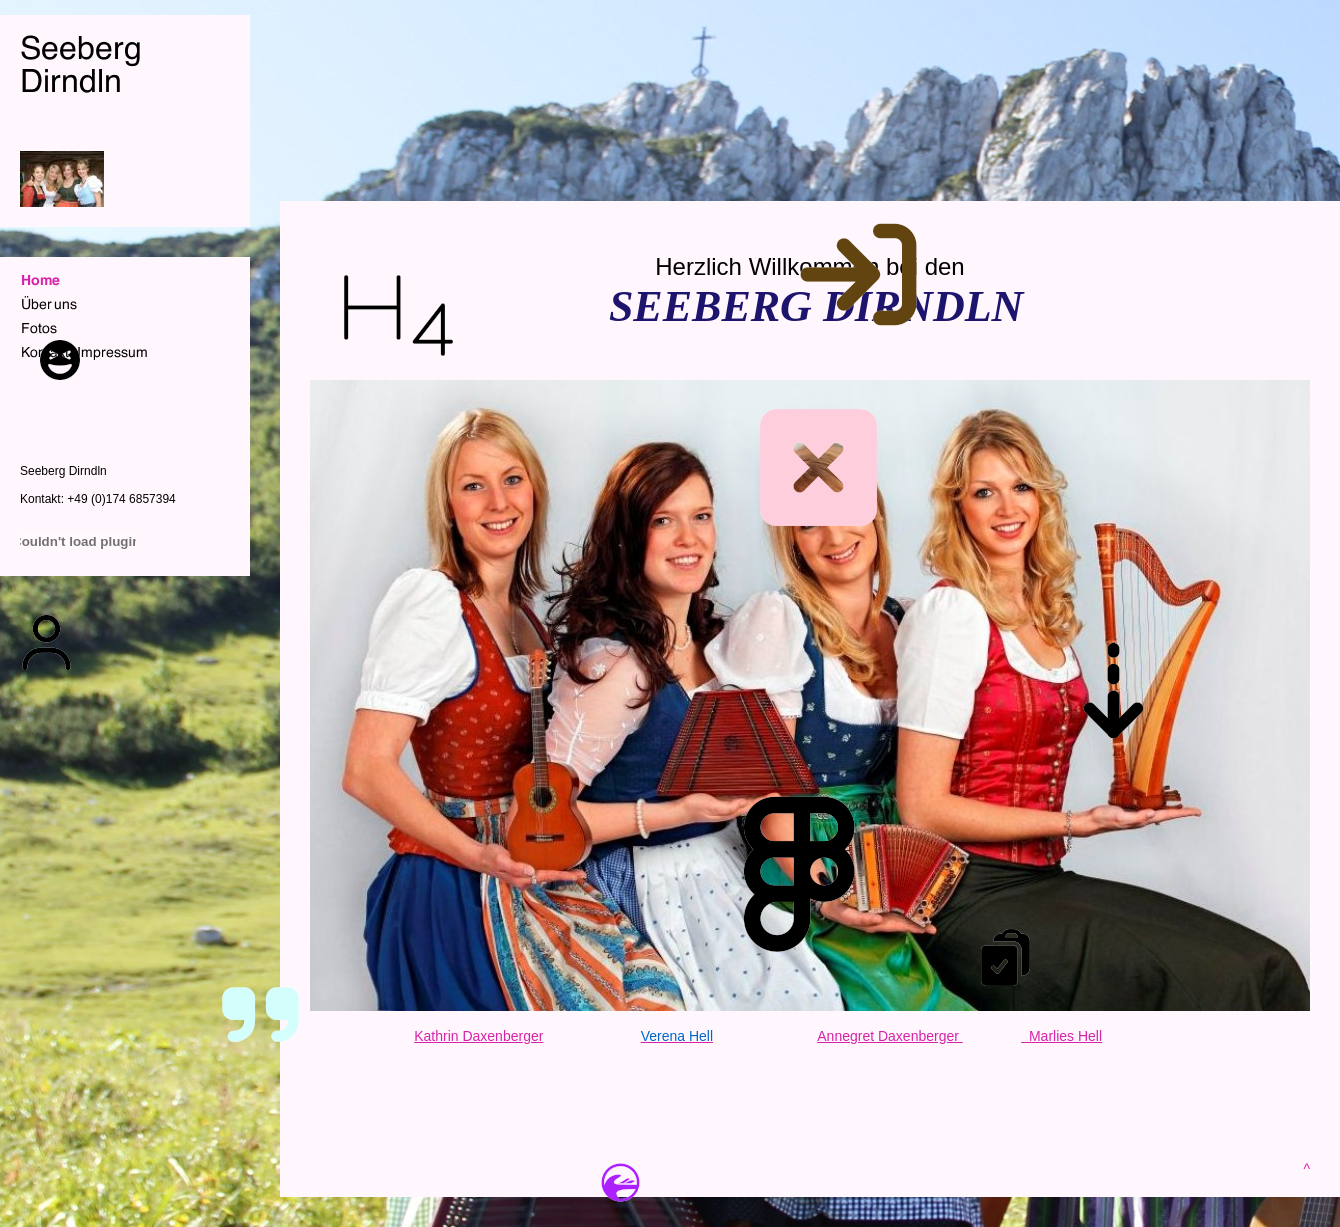 The height and width of the screenshot is (1227, 1340). Describe the element at coordinates (390, 313) in the screenshot. I see `format text as heading level 4` at that location.